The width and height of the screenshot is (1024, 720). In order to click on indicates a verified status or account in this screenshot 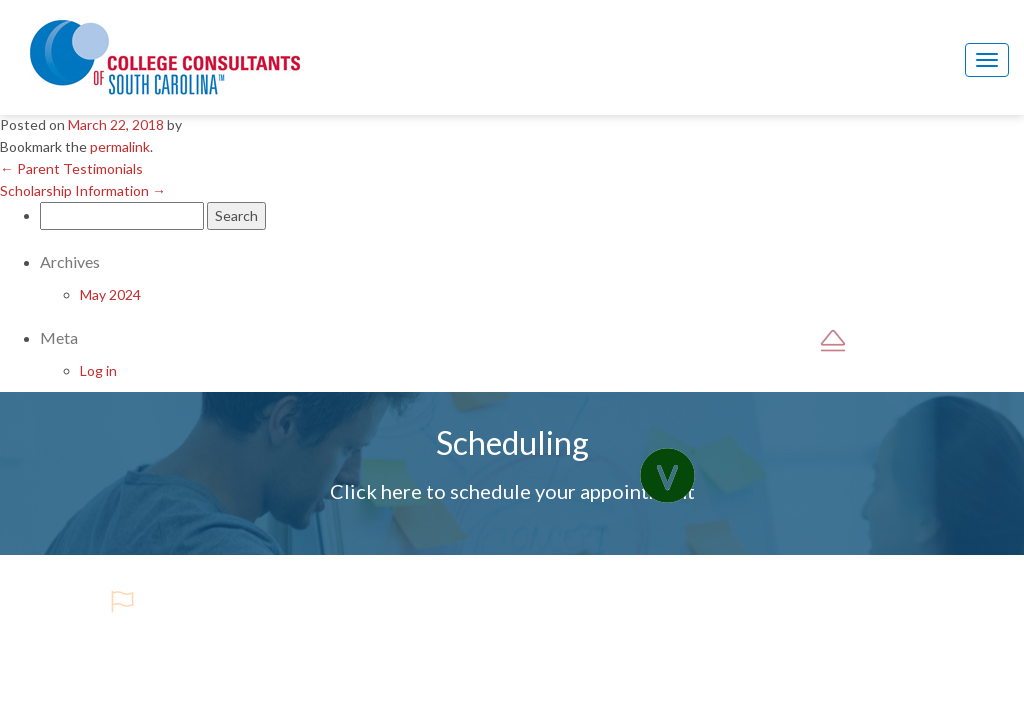, I will do `click(667, 475)`.